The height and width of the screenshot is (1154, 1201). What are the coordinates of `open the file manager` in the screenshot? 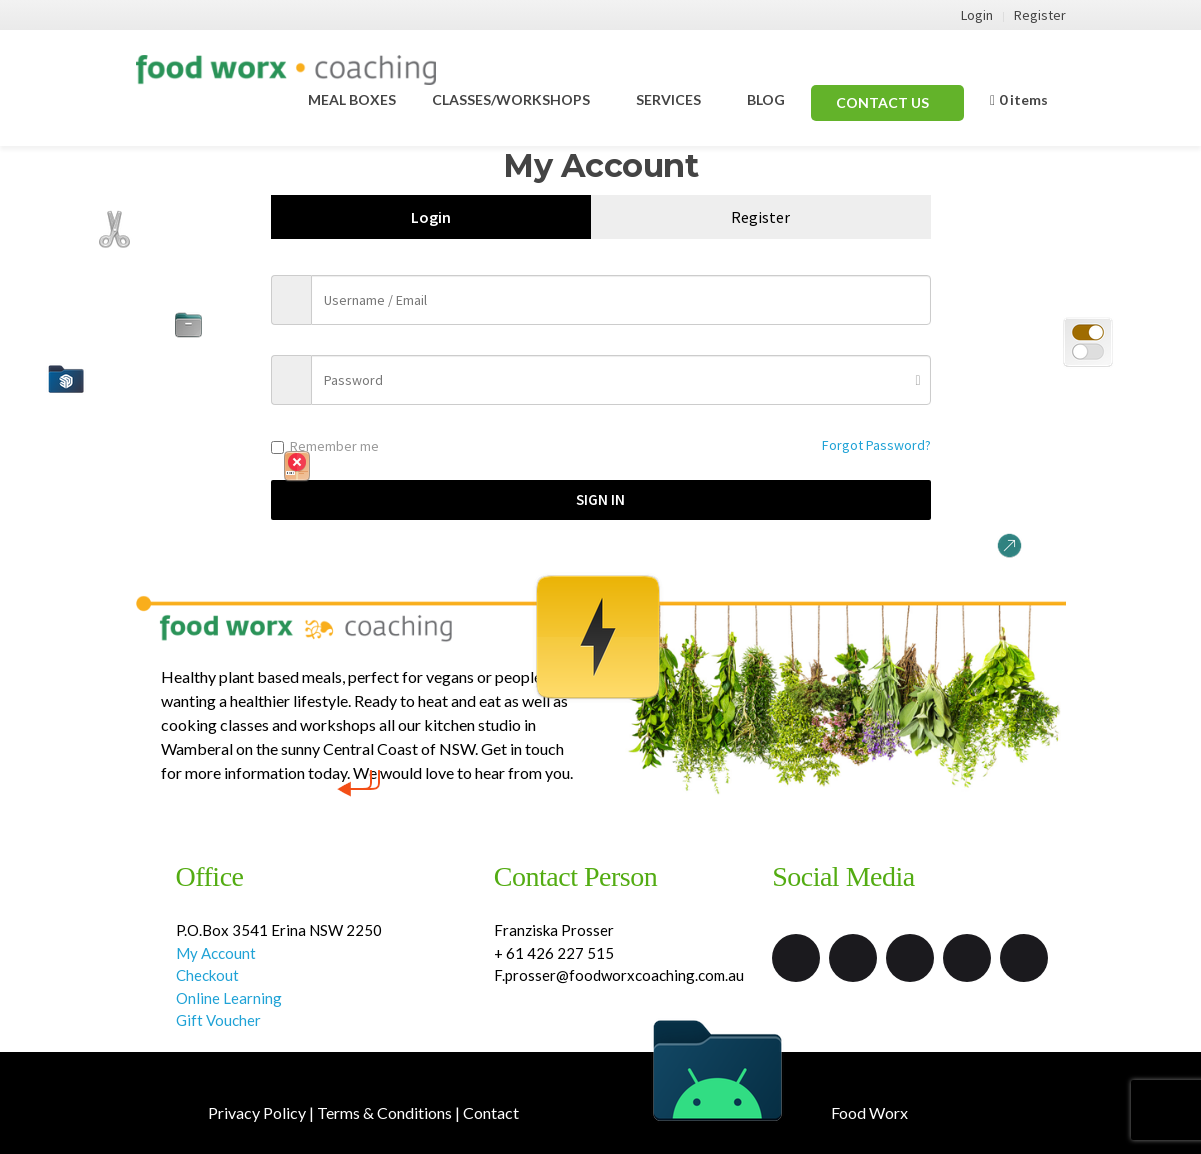 It's located at (188, 324).